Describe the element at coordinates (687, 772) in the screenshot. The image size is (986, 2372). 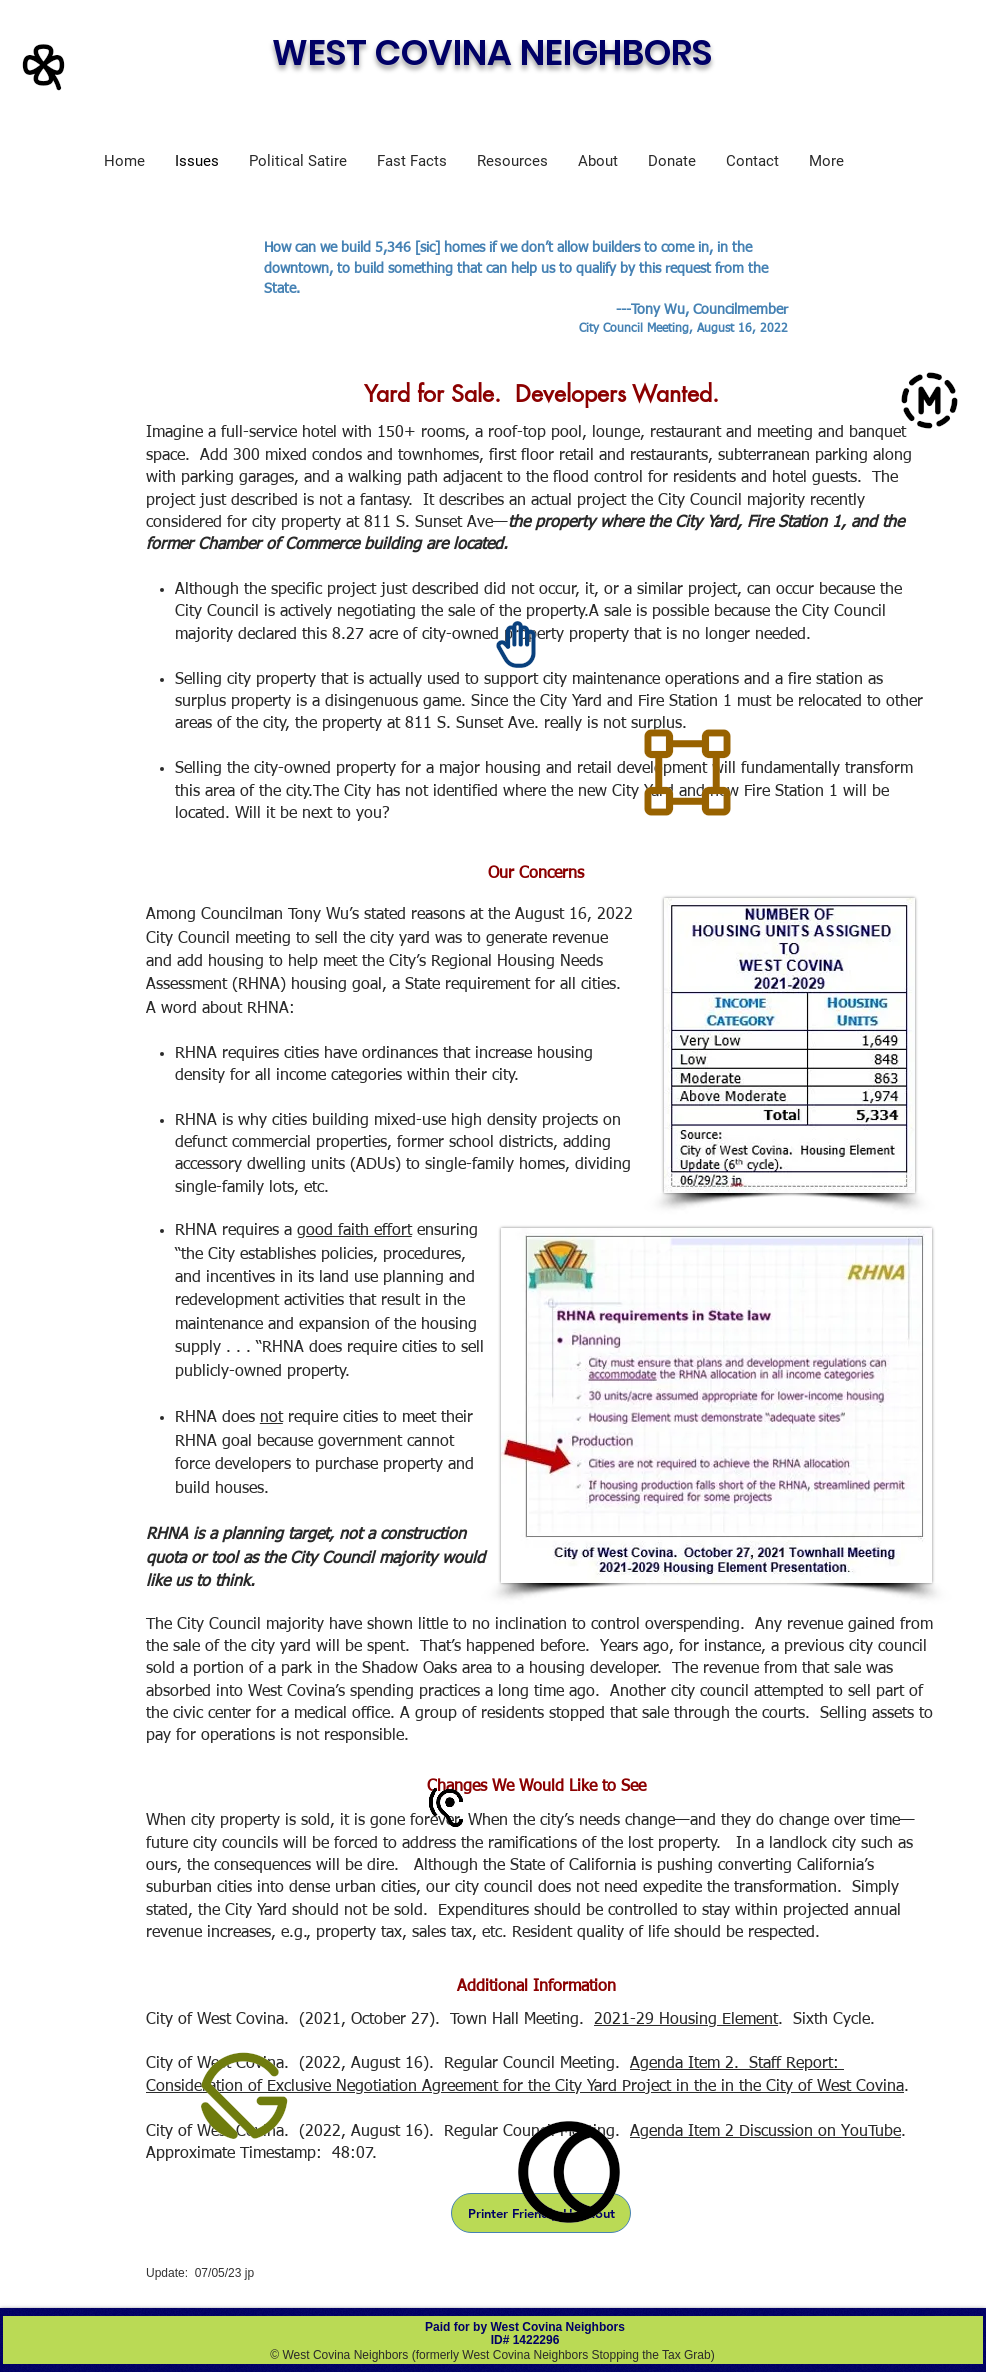
I see `select or resize an object's boundaries` at that location.